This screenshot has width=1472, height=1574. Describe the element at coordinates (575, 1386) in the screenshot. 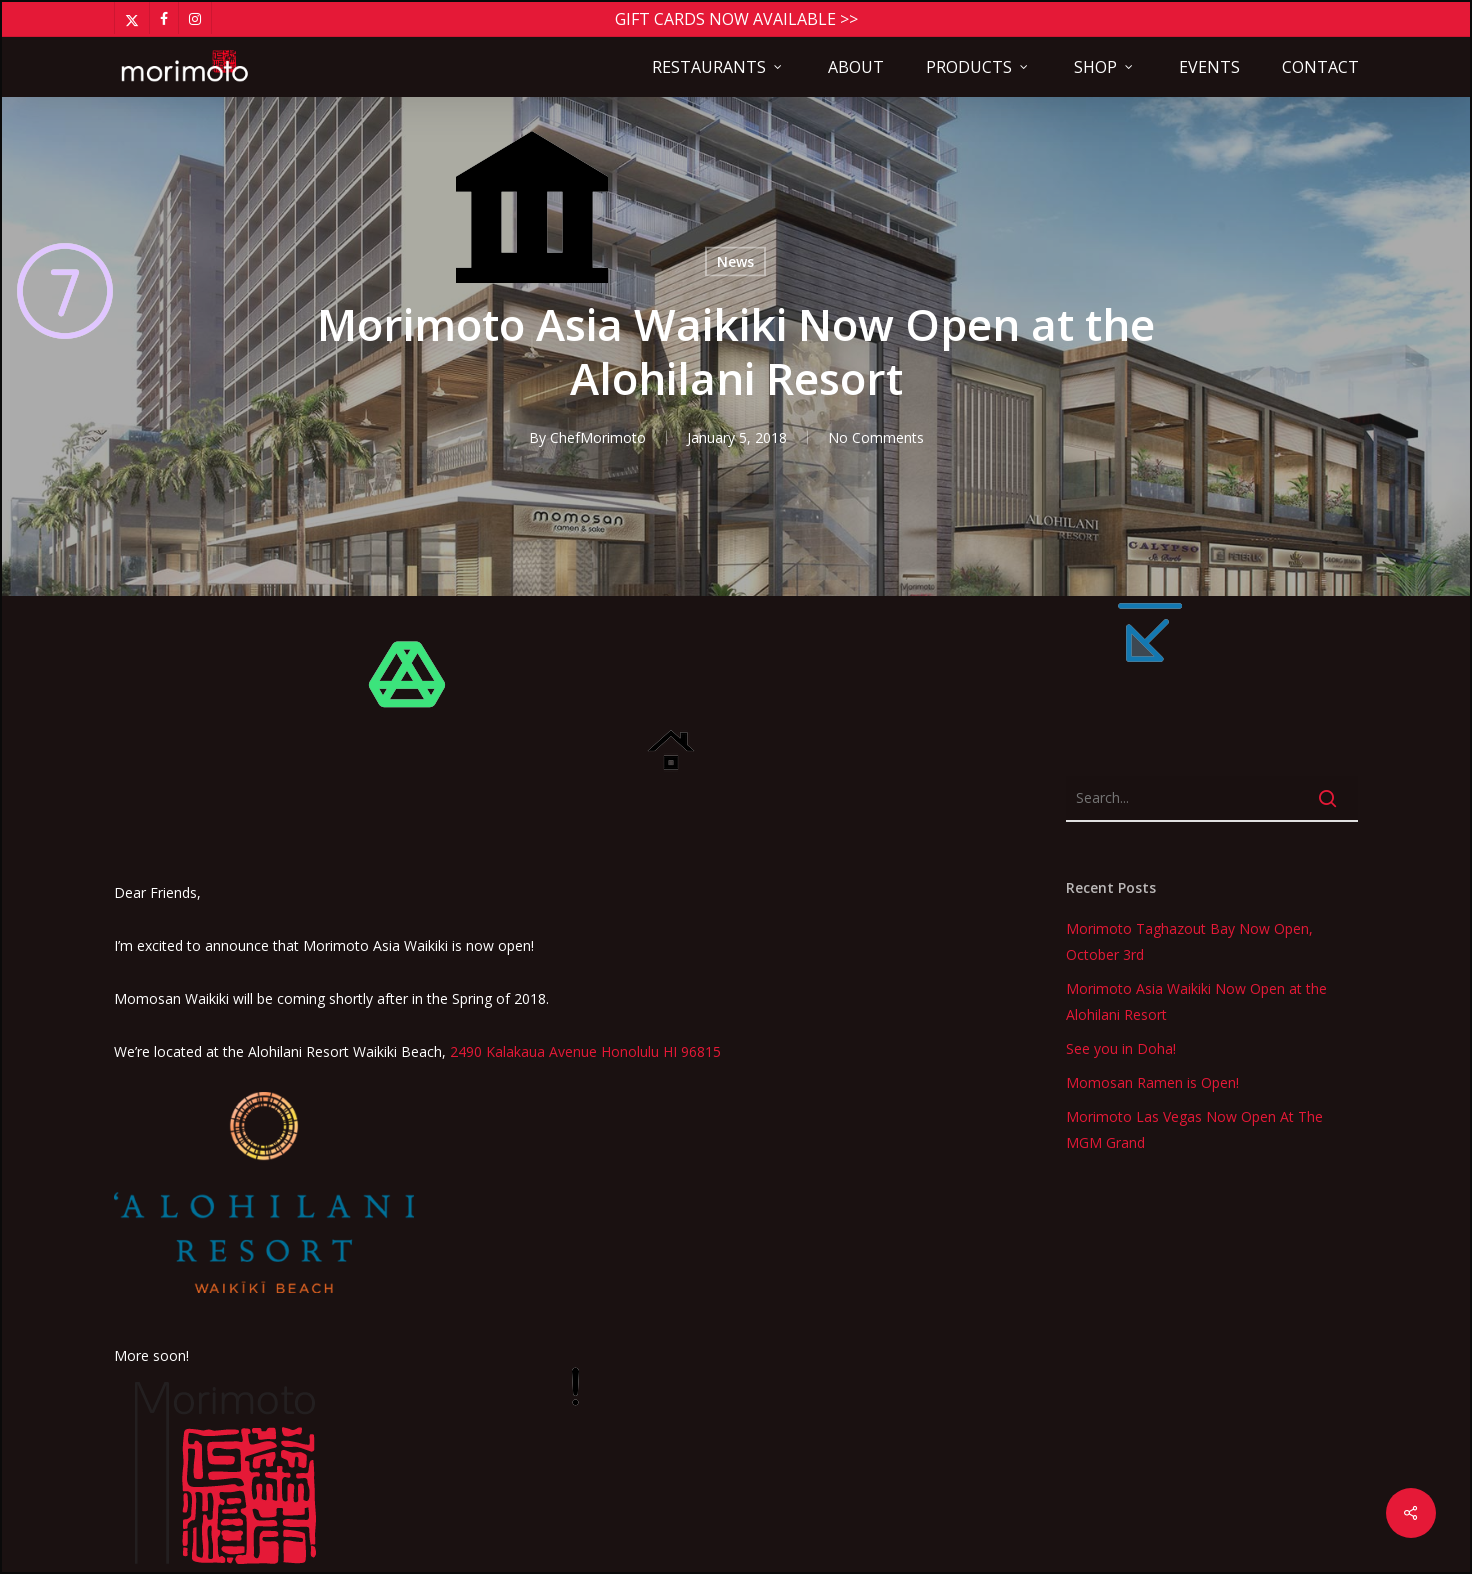

I see `indicates a warning or alert requiring attention` at that location.